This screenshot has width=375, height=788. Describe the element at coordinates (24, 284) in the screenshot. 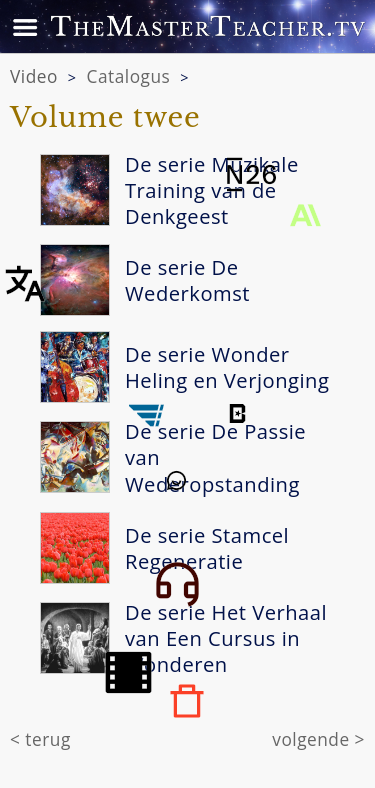

I see `translate text to another language` at that location.